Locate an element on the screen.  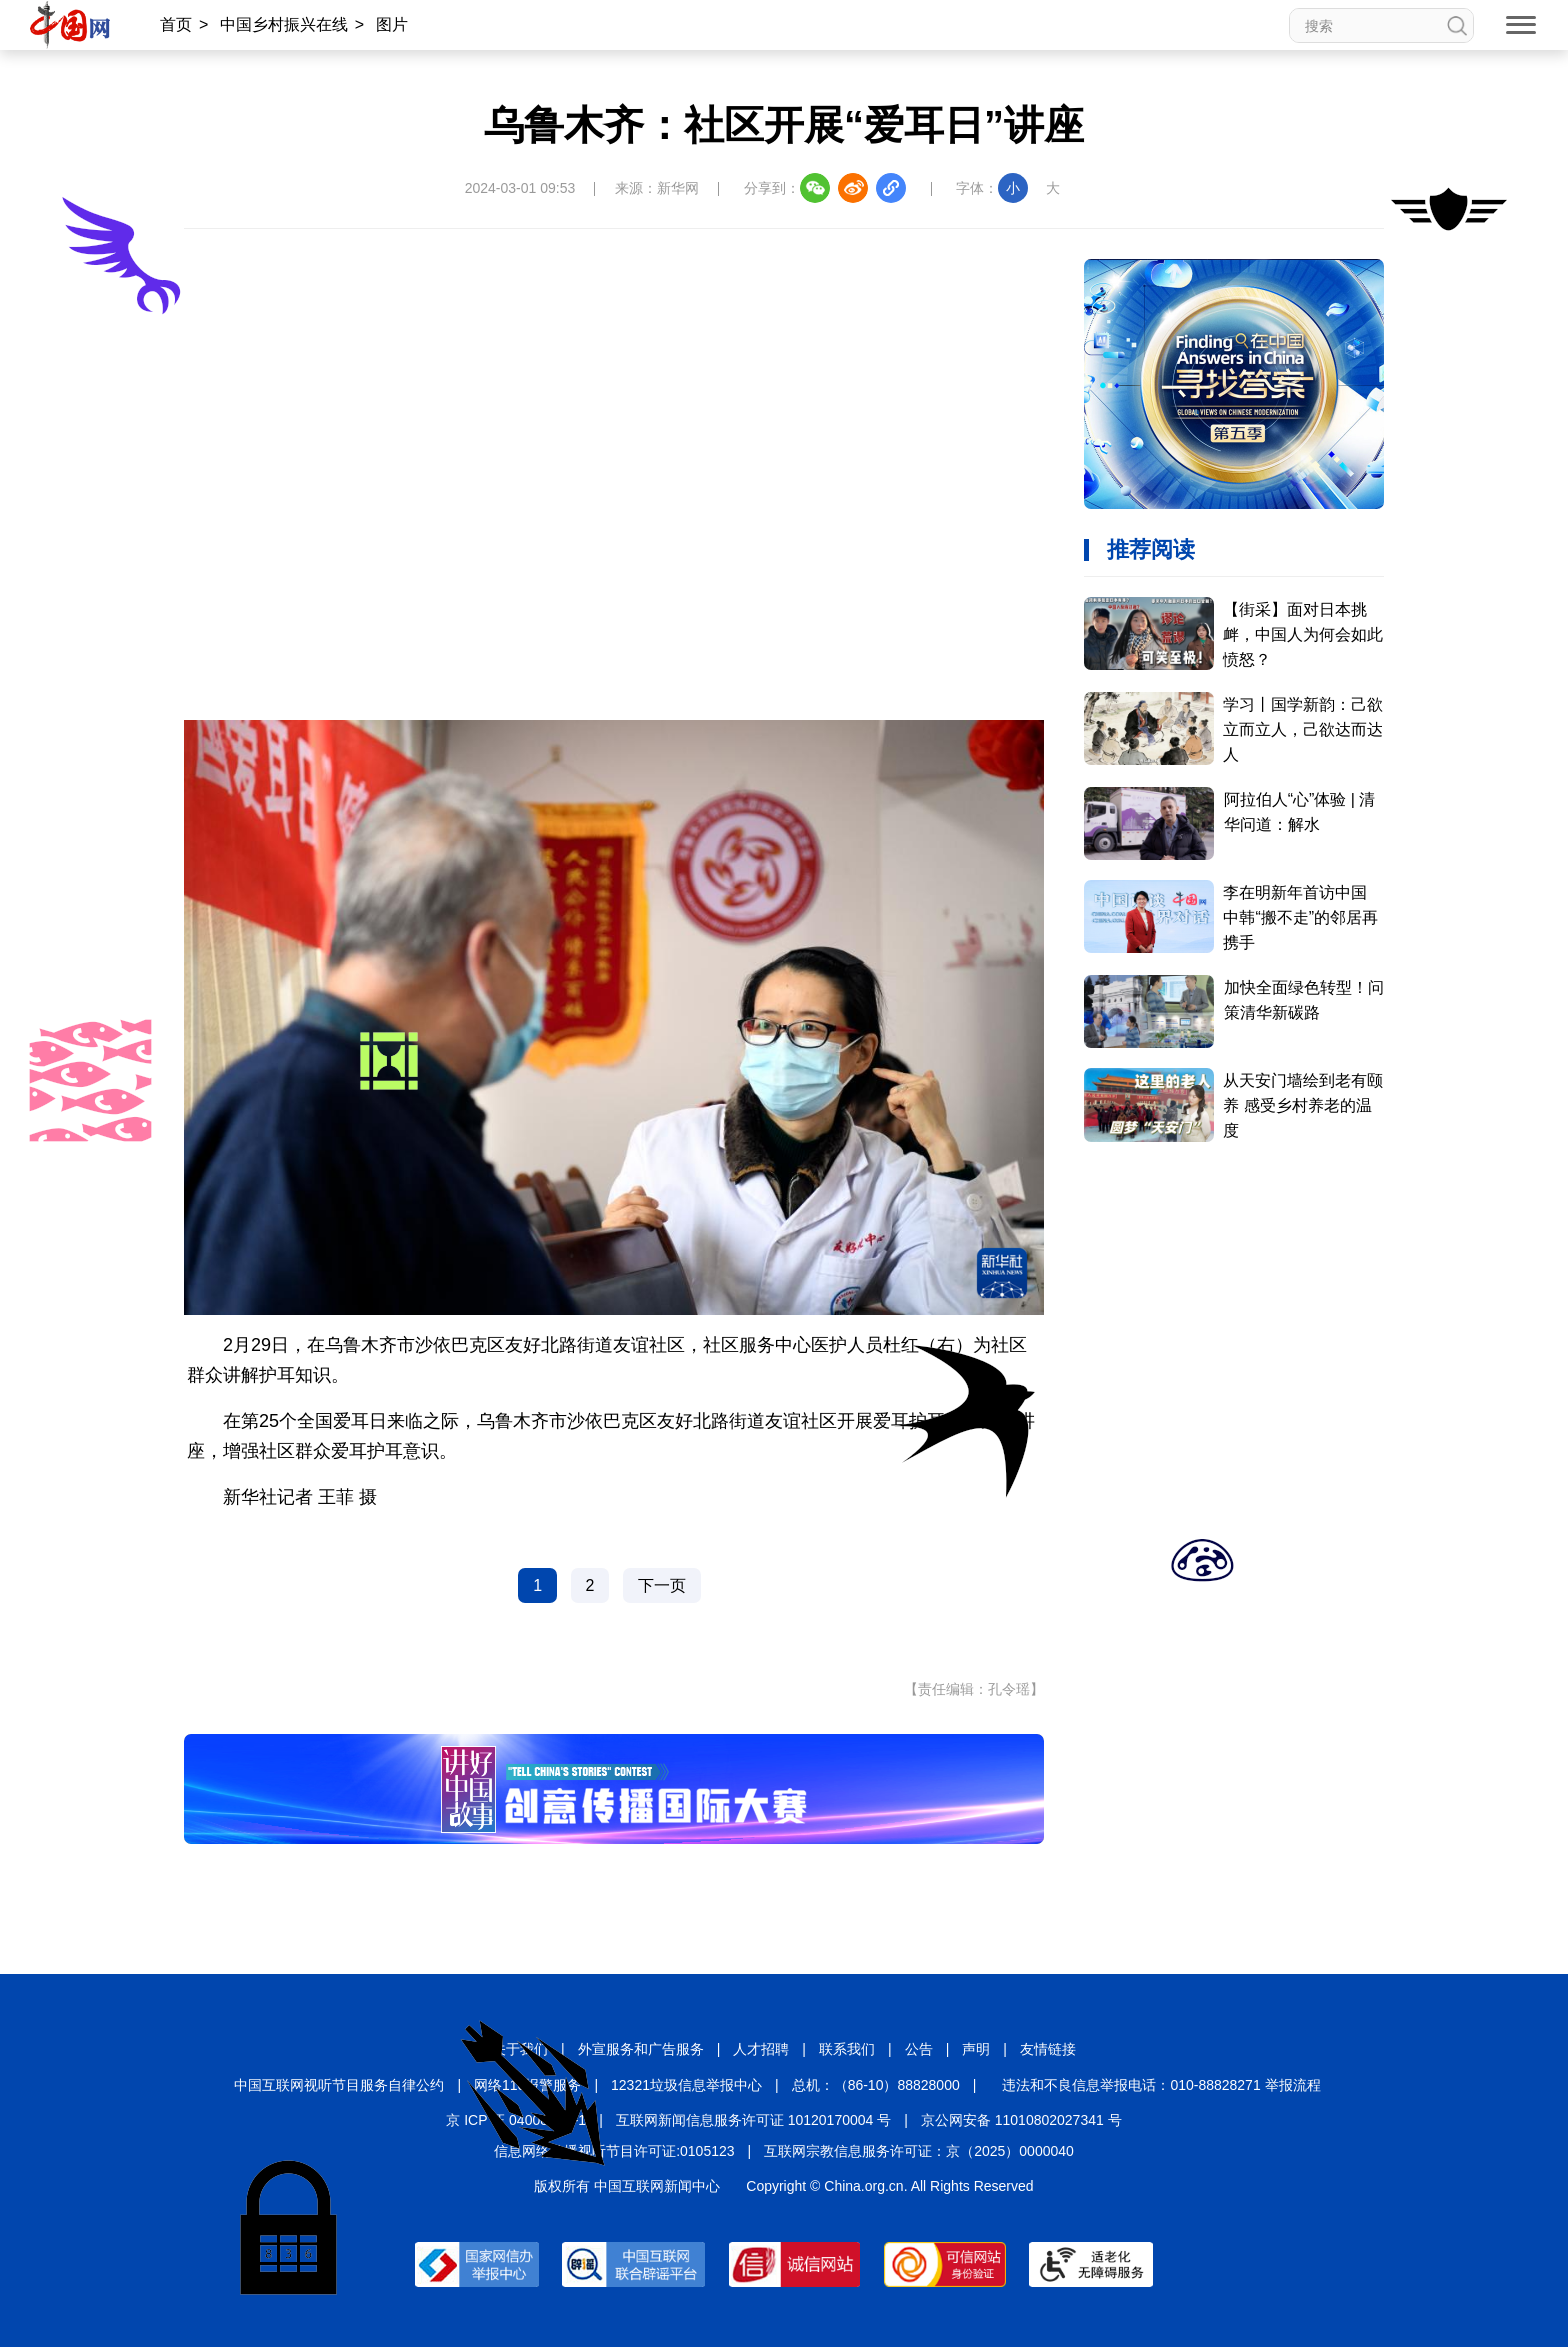
set or manage a security passcode is located at coordinates (288, 2227).